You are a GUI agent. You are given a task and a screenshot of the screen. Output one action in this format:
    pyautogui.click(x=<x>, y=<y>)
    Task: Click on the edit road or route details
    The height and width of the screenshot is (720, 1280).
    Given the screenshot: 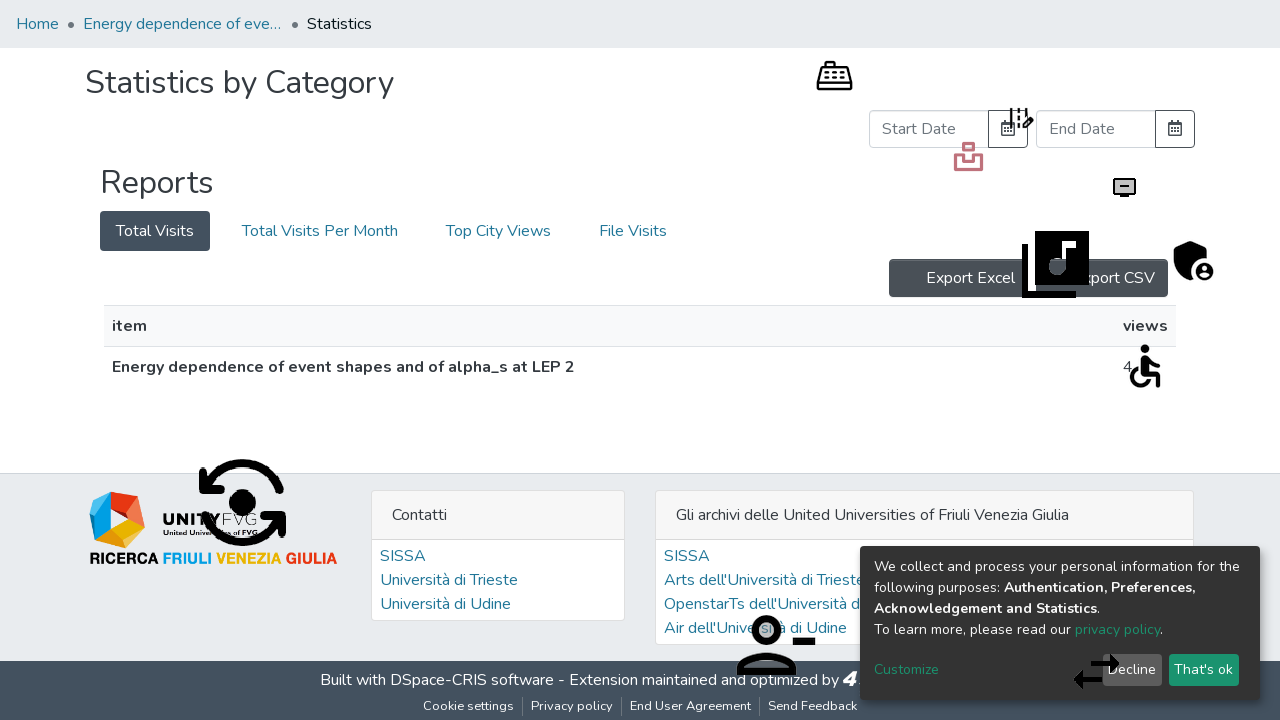 What is the action you would take?
    pyautogui.click(x=1020, y=118)
    